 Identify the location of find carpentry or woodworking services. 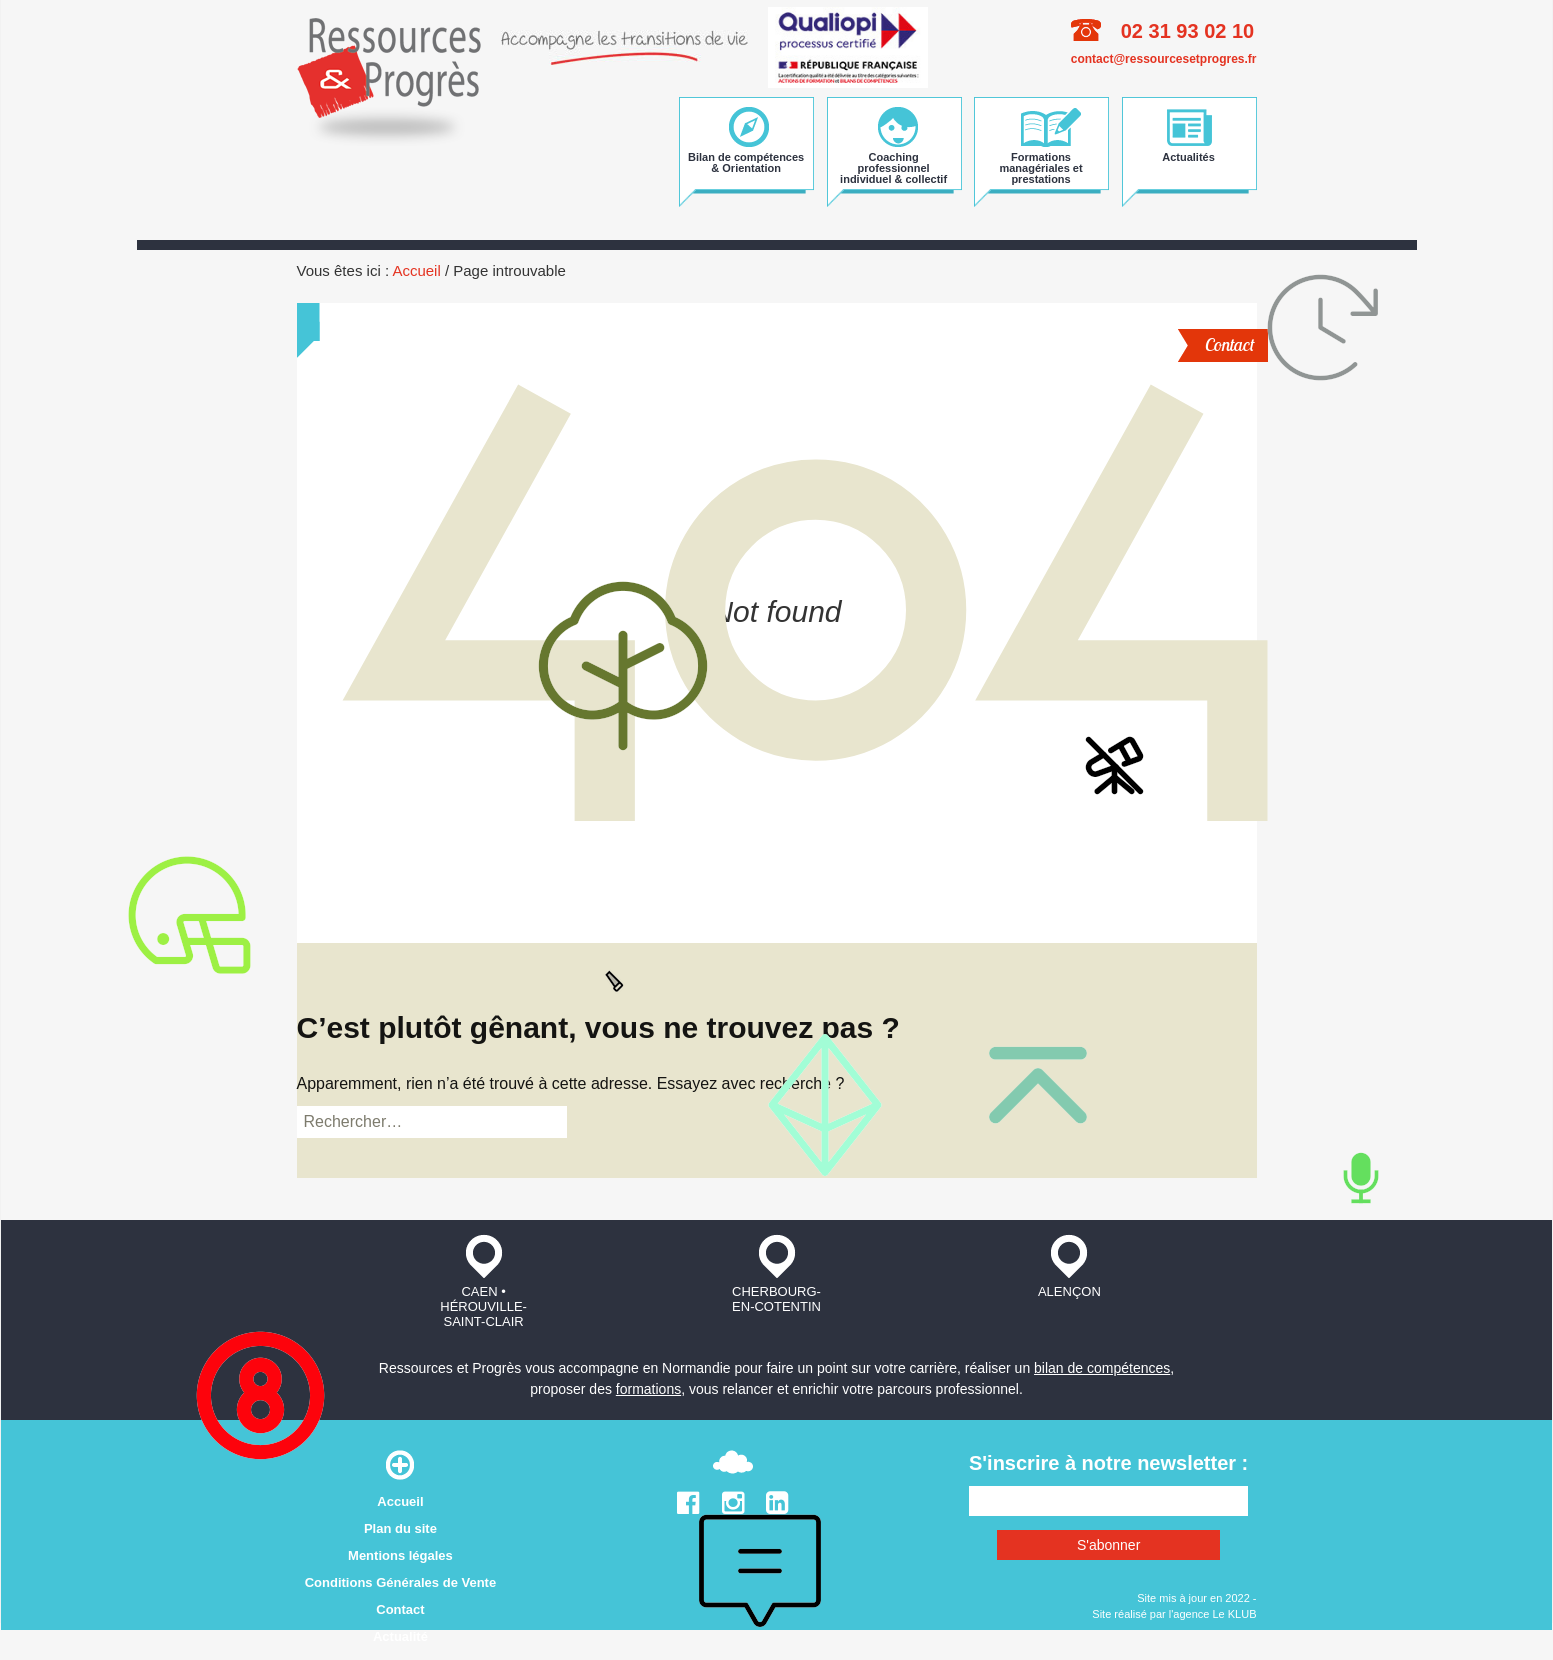
(614, 981).